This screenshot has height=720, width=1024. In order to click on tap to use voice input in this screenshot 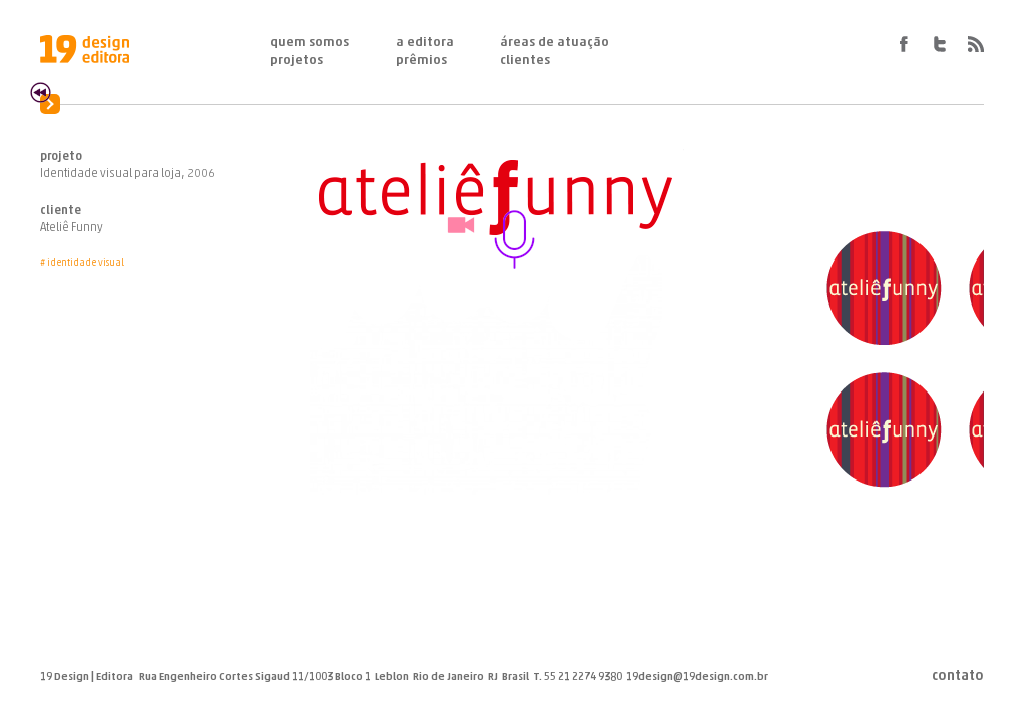, I will do `click(514, 238)`.